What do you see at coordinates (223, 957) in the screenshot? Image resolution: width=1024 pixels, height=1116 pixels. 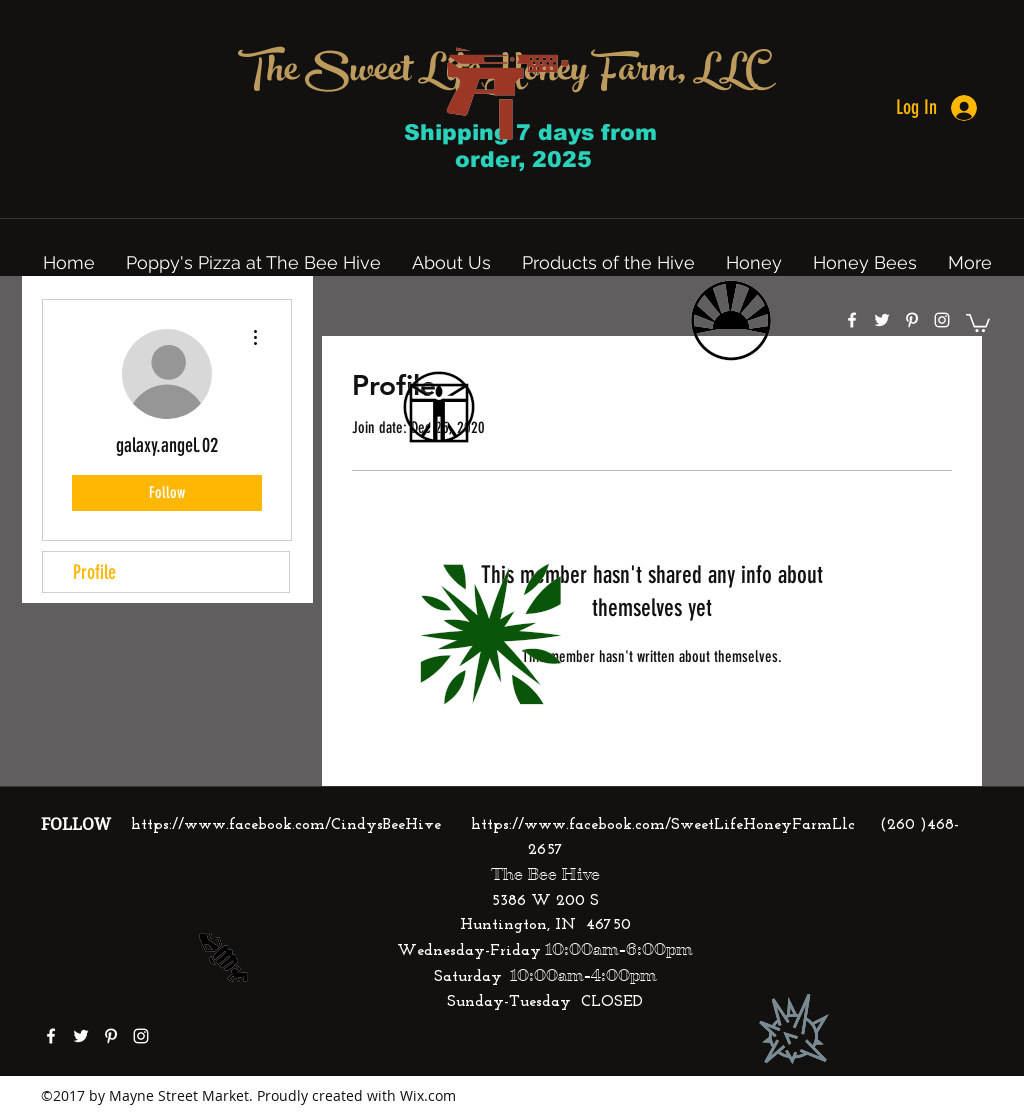 I see `activate thunder or lightning ability` at bounding box center [223, 957].